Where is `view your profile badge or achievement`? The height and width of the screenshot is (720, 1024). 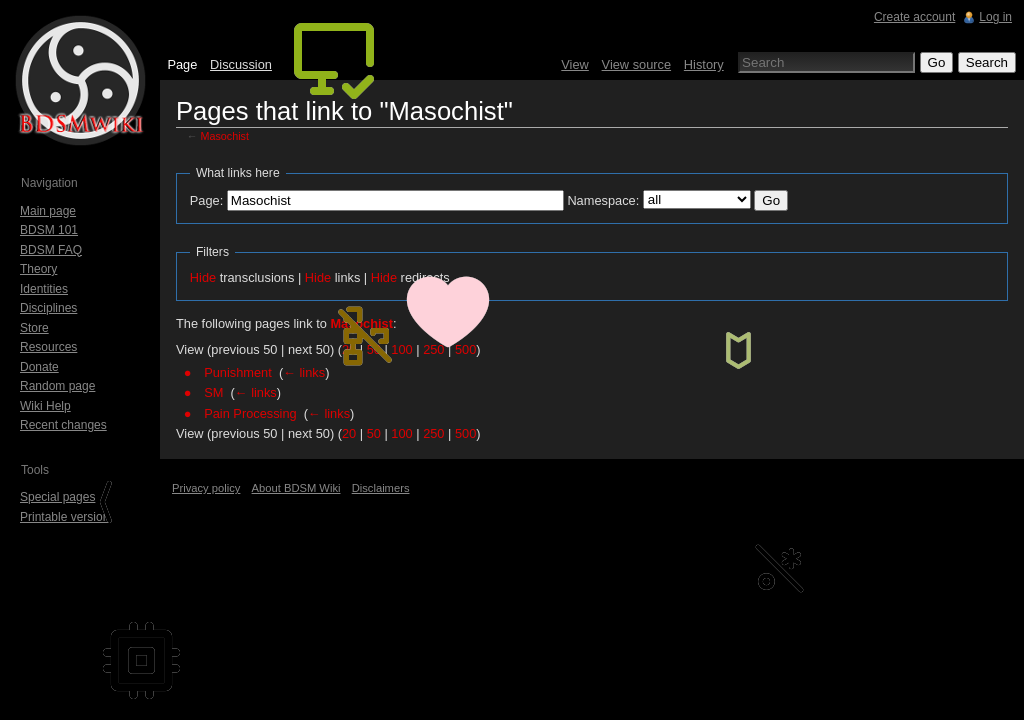 view your profile badge or achievement is located at coordinates (738, 350).